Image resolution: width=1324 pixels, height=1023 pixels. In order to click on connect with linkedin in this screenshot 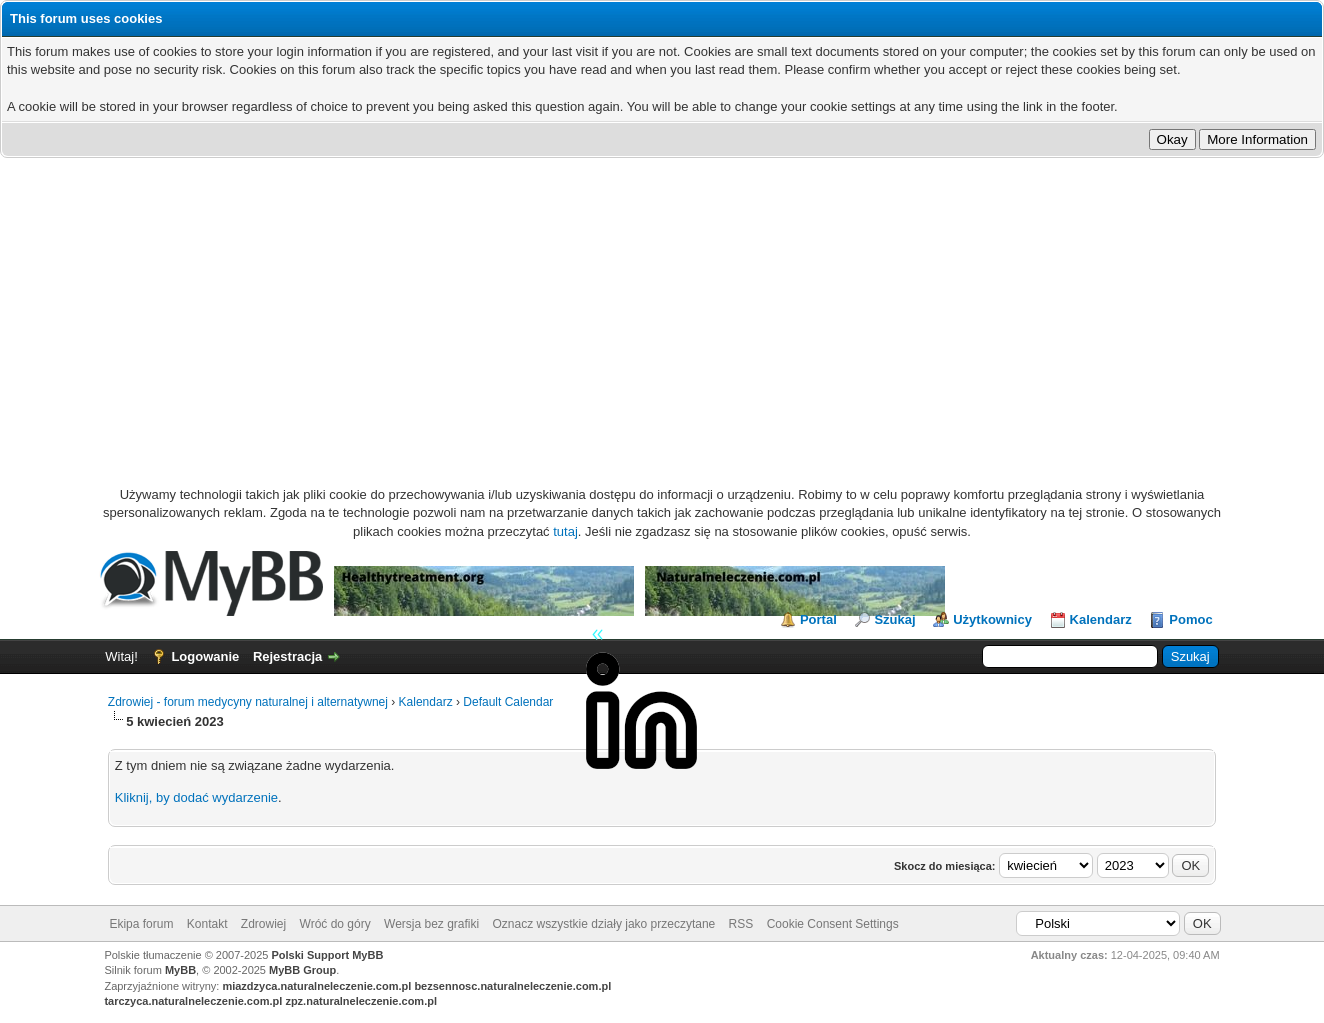, I will do `click(641, 713)`.